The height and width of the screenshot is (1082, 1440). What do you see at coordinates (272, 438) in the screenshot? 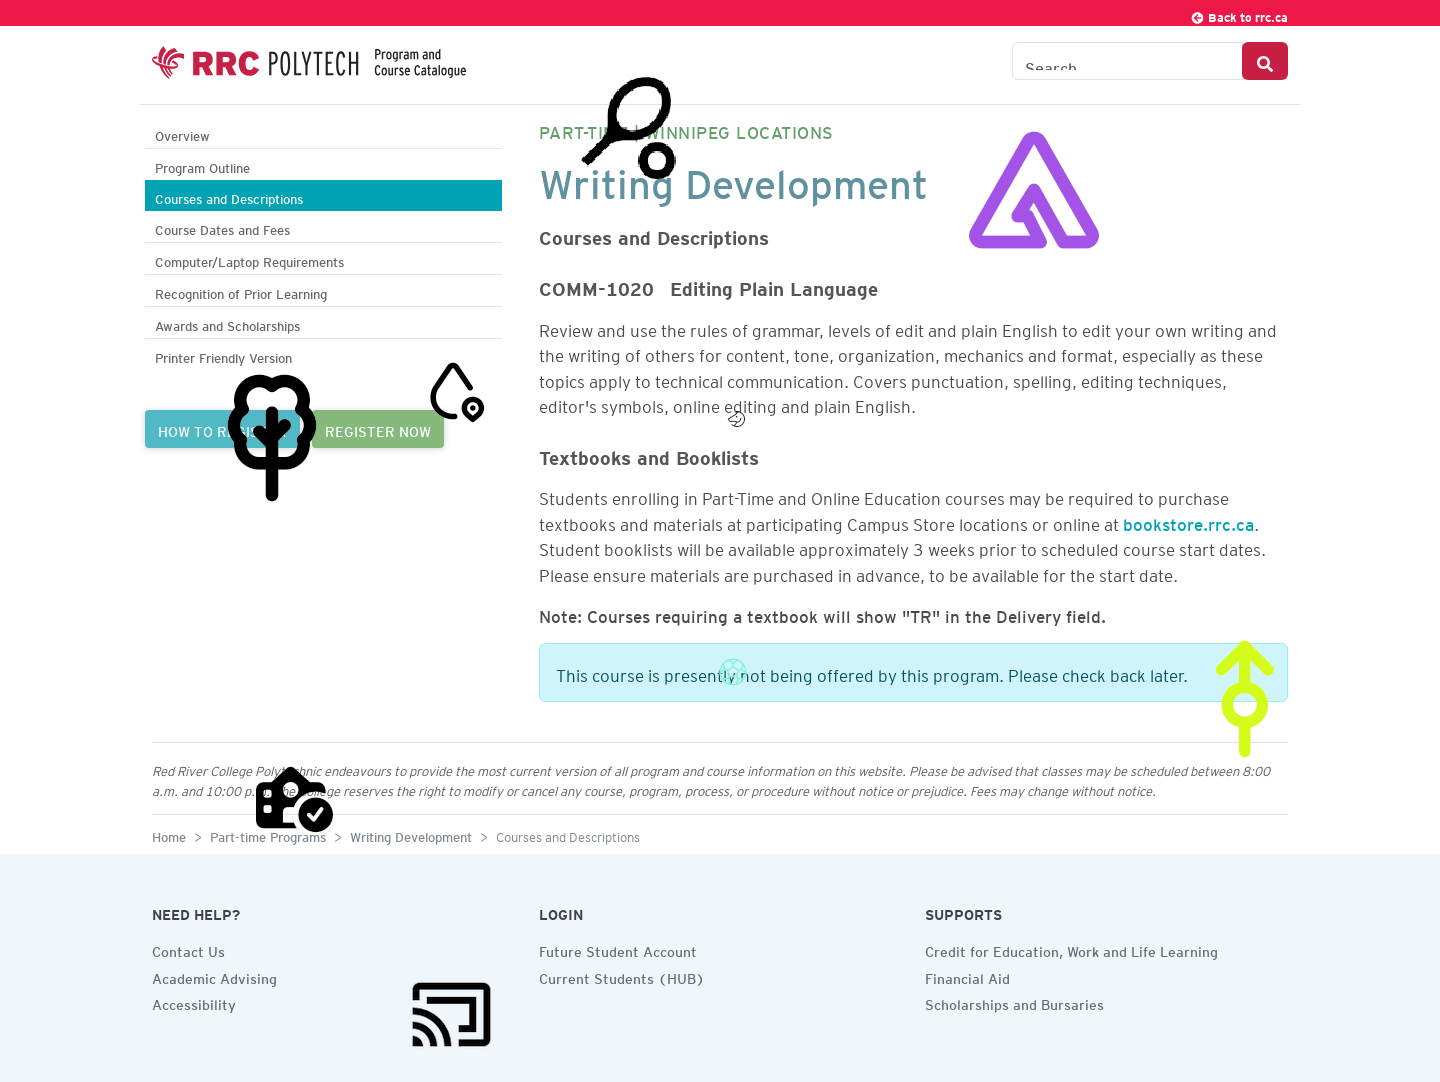
I see `view parks or nature areas nearby` at bounding box center [272, 438].